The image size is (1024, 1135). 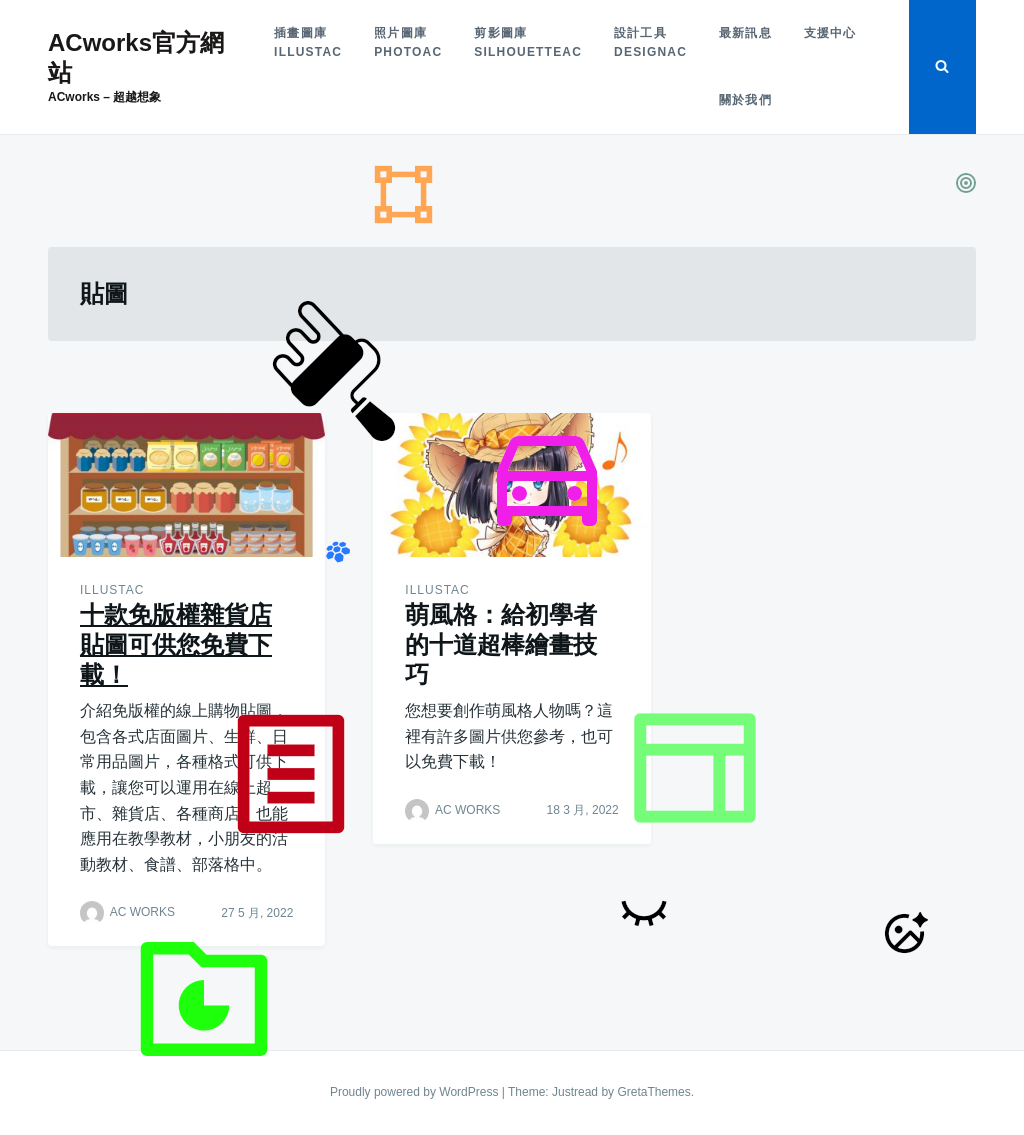 I want to click on hide password or sensitive content, so click(x=644, y=912).